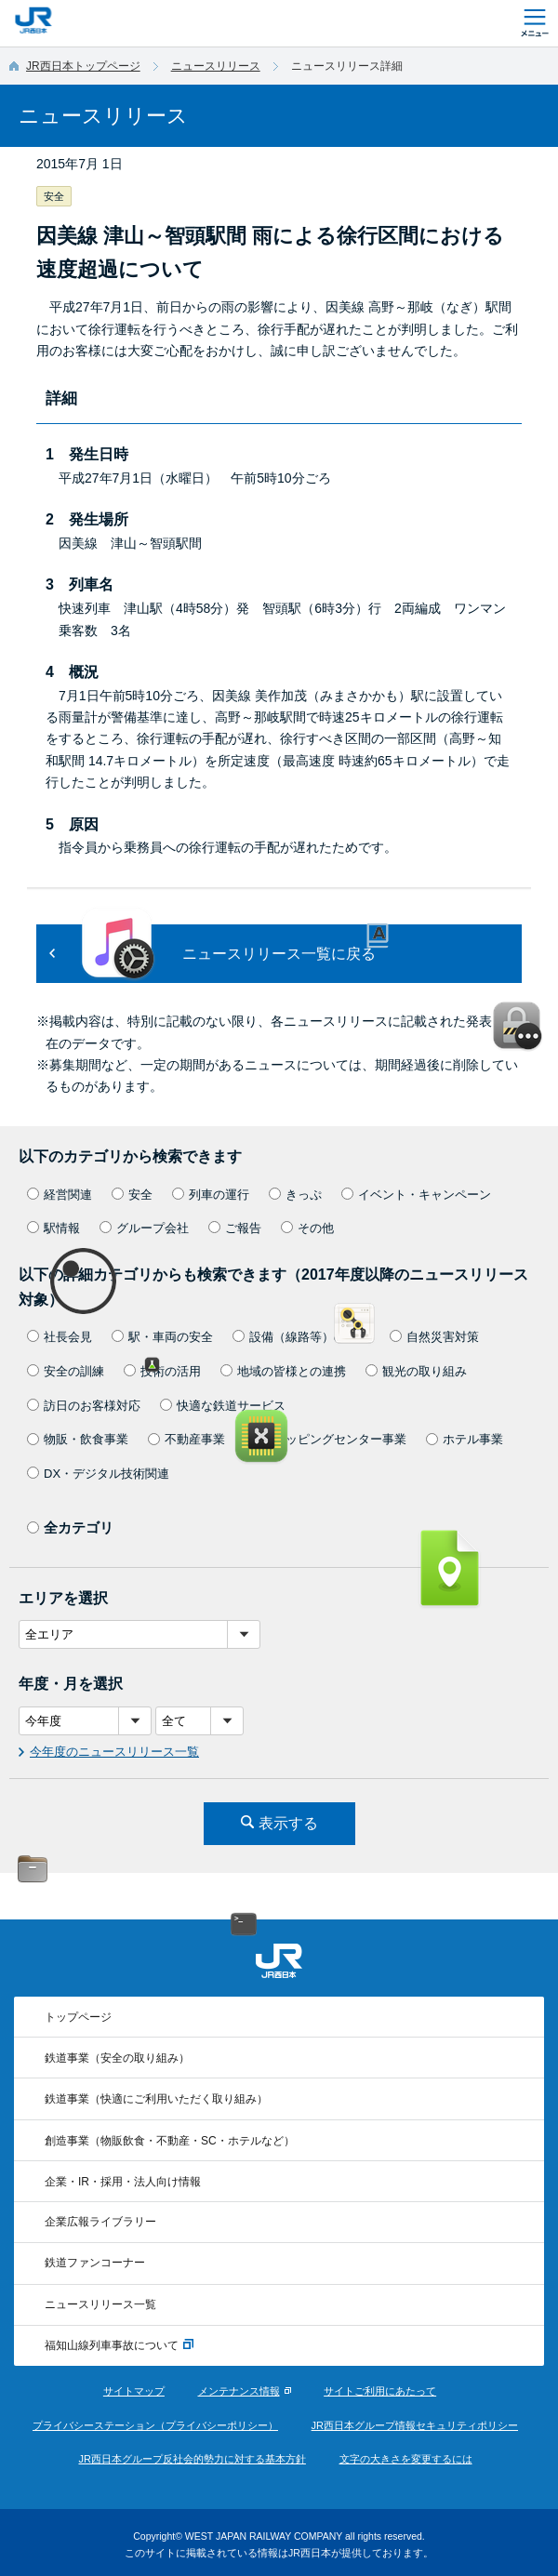 This screenshot has width=558, height=2576. Describe the element at coordinates (449, 1569) in the screenshot. I see `openstreetmap data file` at that location.